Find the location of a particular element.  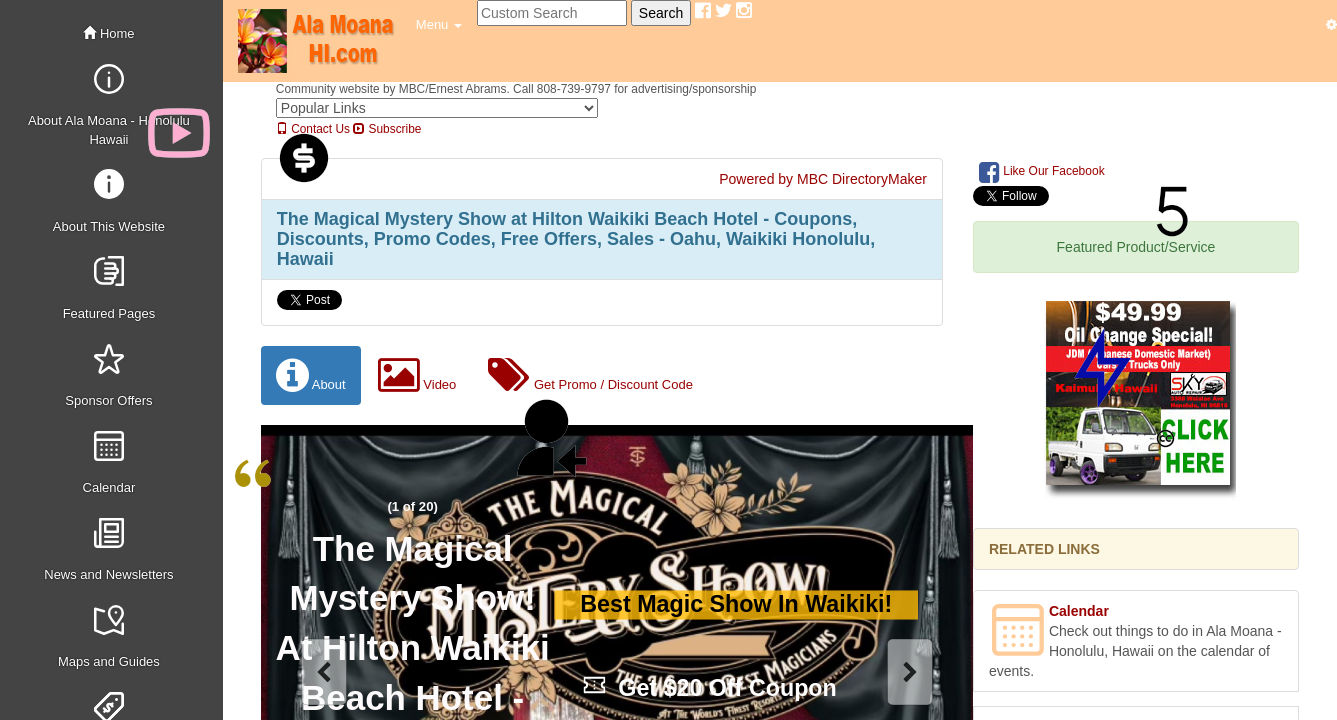

indicates content is licensed under creative commons is located at coordinates (1165, 438).